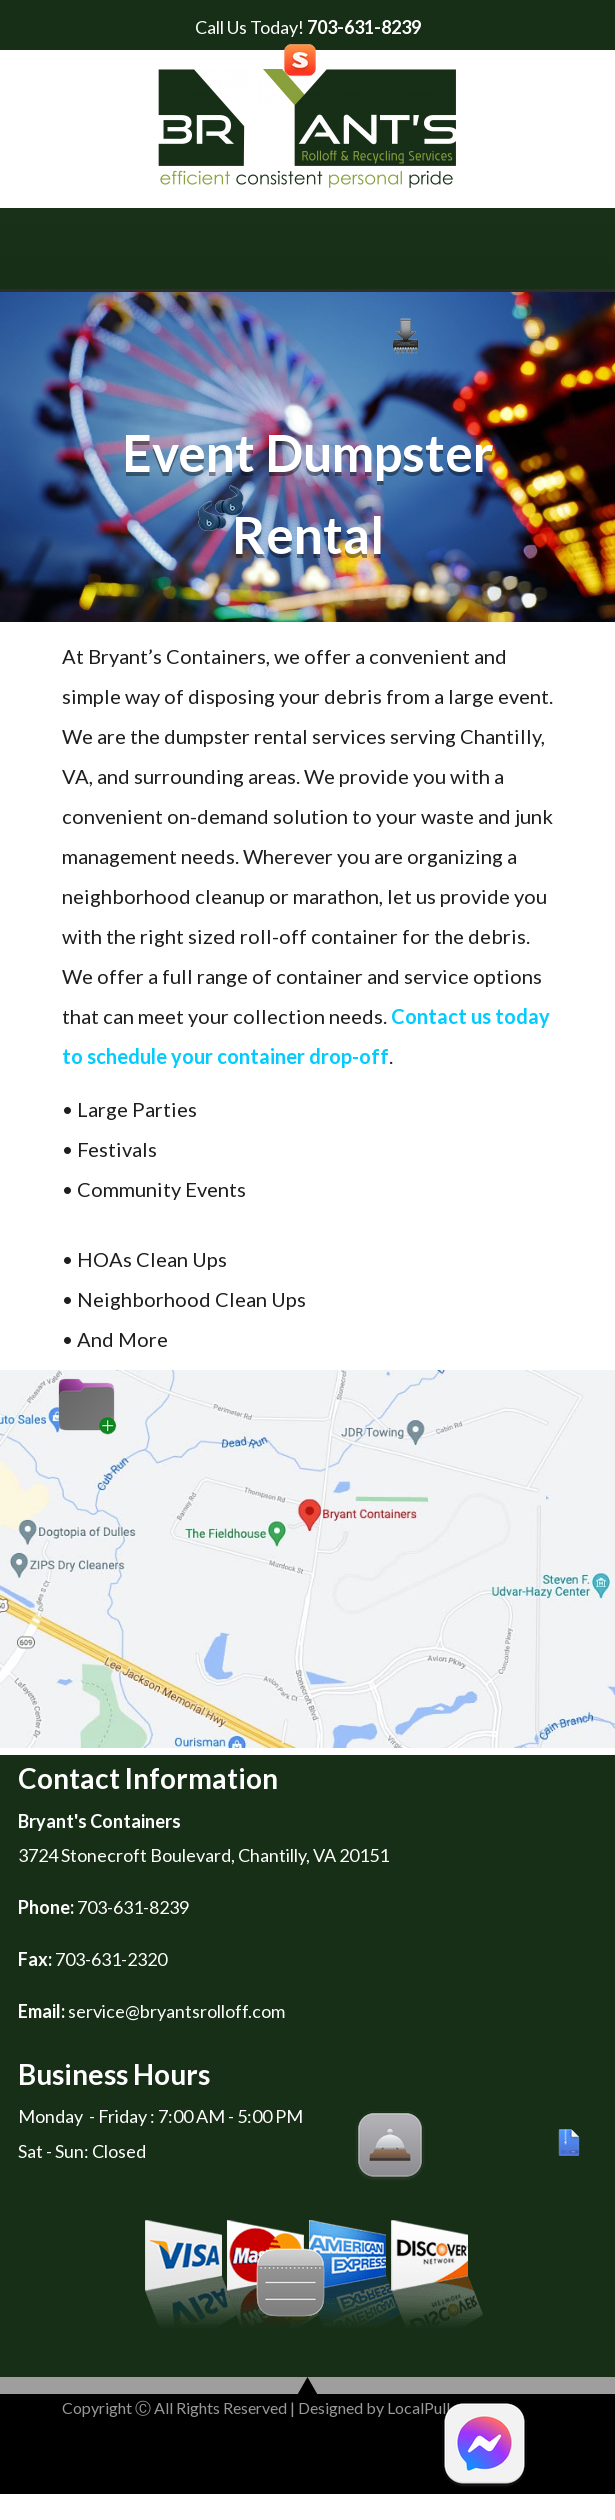  I want to click on a virtualbox virtual hard disk file, so click(569, 2143).